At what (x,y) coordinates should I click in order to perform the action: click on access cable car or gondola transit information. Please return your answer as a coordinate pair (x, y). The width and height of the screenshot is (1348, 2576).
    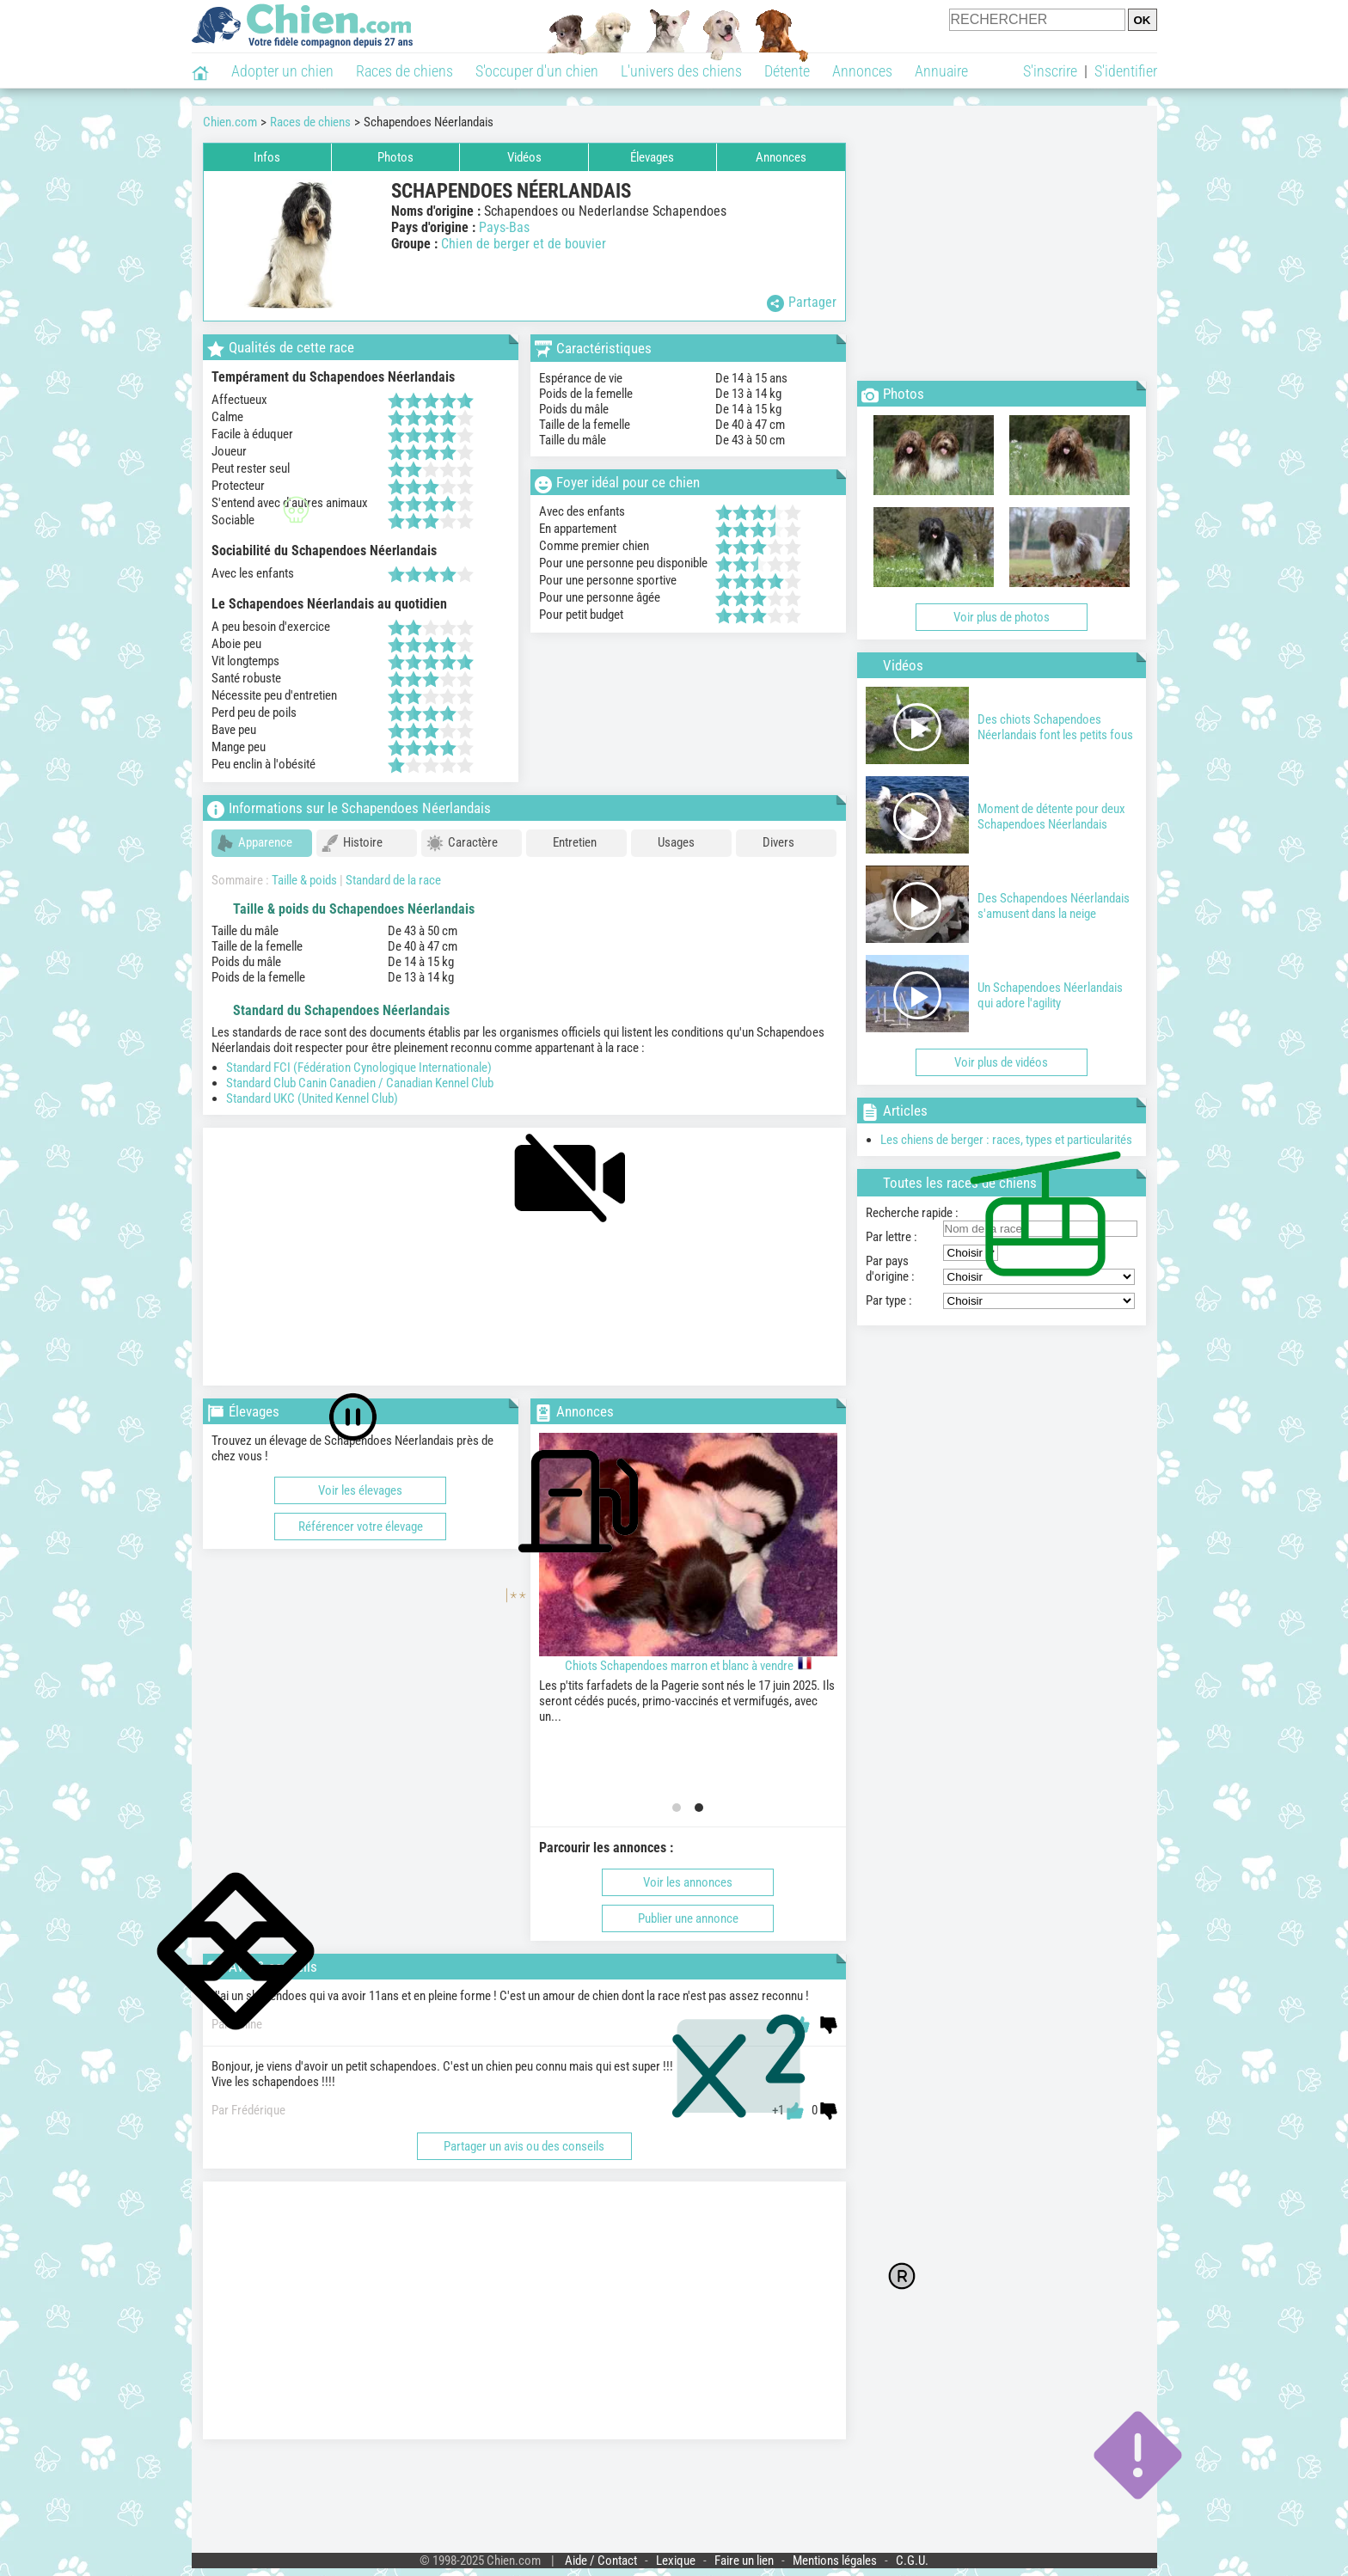
    Looking at the image, I should click on (1045, 1216).